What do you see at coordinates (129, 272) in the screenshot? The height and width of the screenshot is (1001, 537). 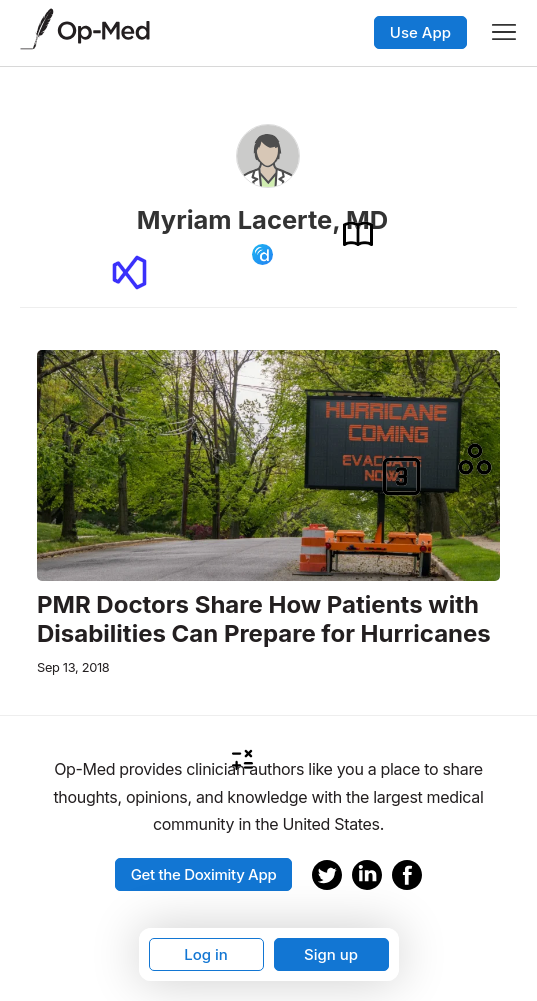 I see `open visual studio application` at bounding box center [129, 272].